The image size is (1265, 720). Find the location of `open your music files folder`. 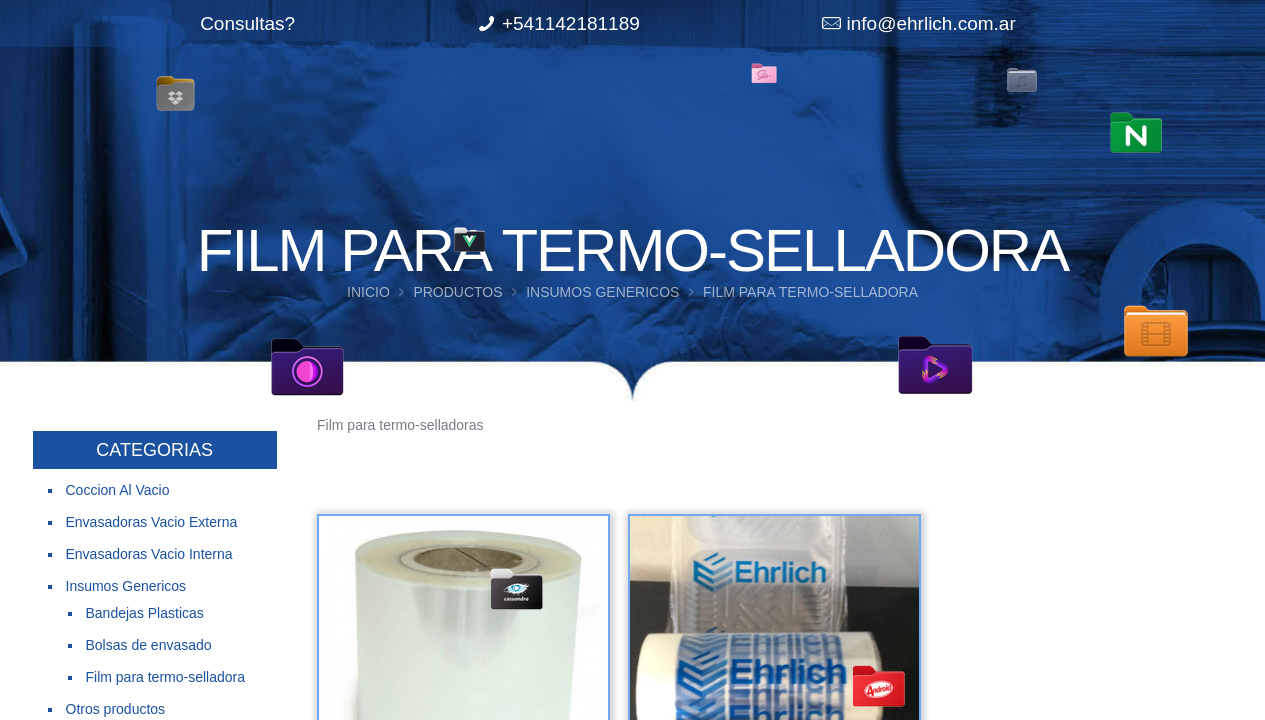

open your music files folder is located at coordinates (1022, 80).